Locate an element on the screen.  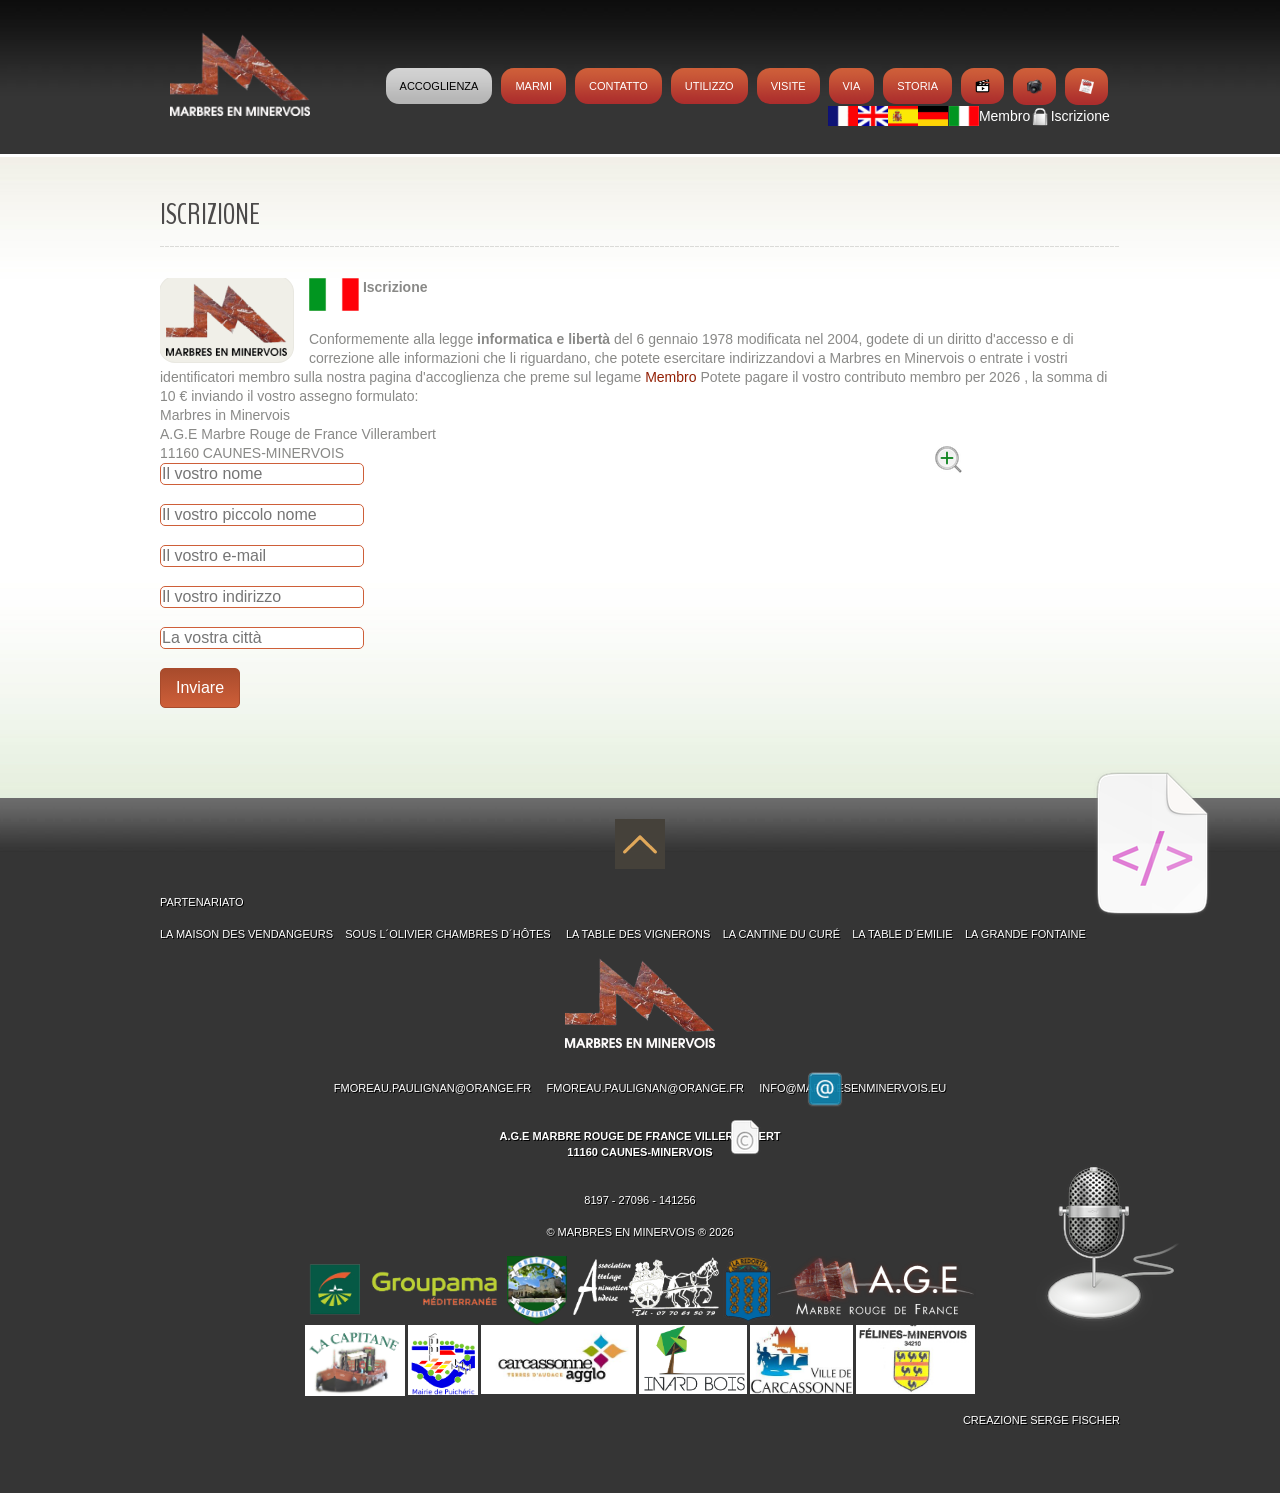
access online accounts settings is located at coordinates (825, 1089).